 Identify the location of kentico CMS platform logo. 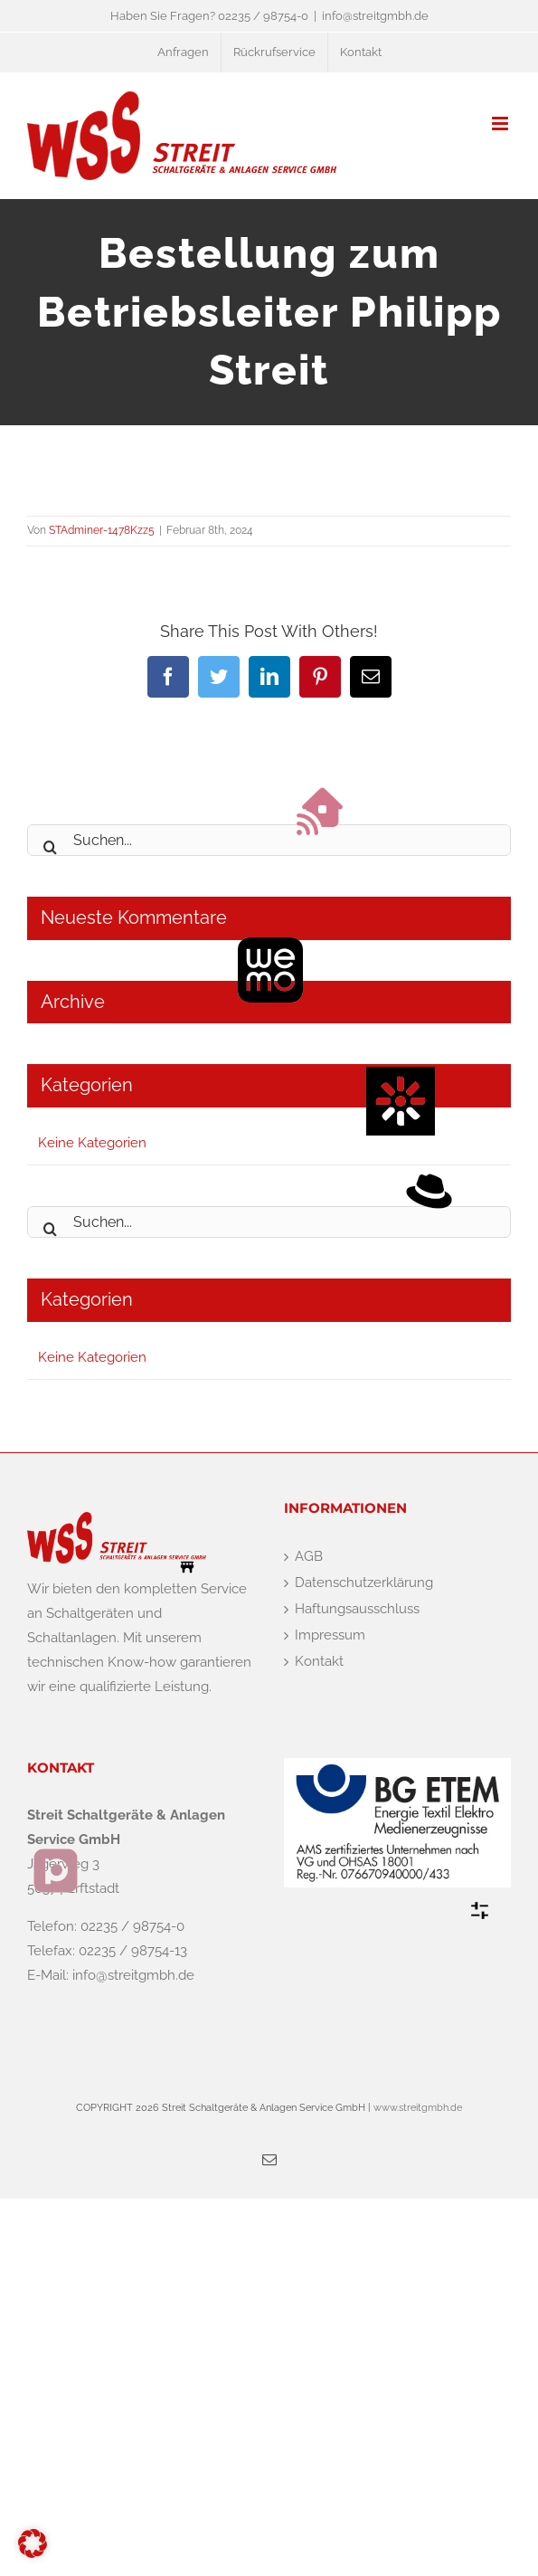
(401, 1101).